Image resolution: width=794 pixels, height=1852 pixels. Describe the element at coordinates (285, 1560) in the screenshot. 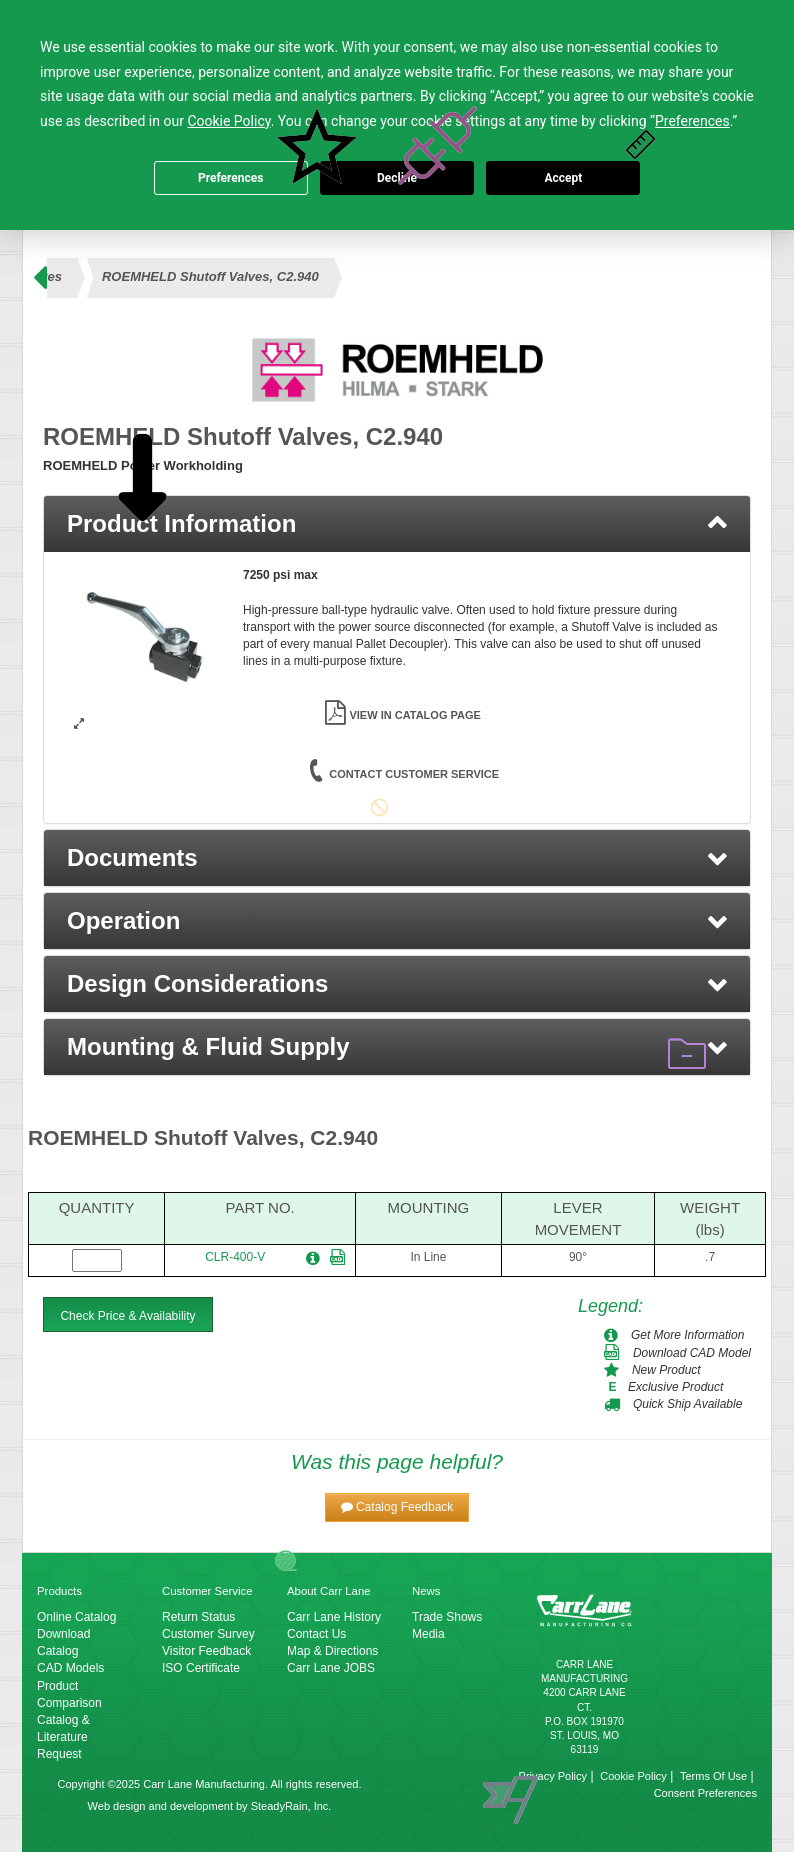

I see `craft or knitting-related feature` at that location.